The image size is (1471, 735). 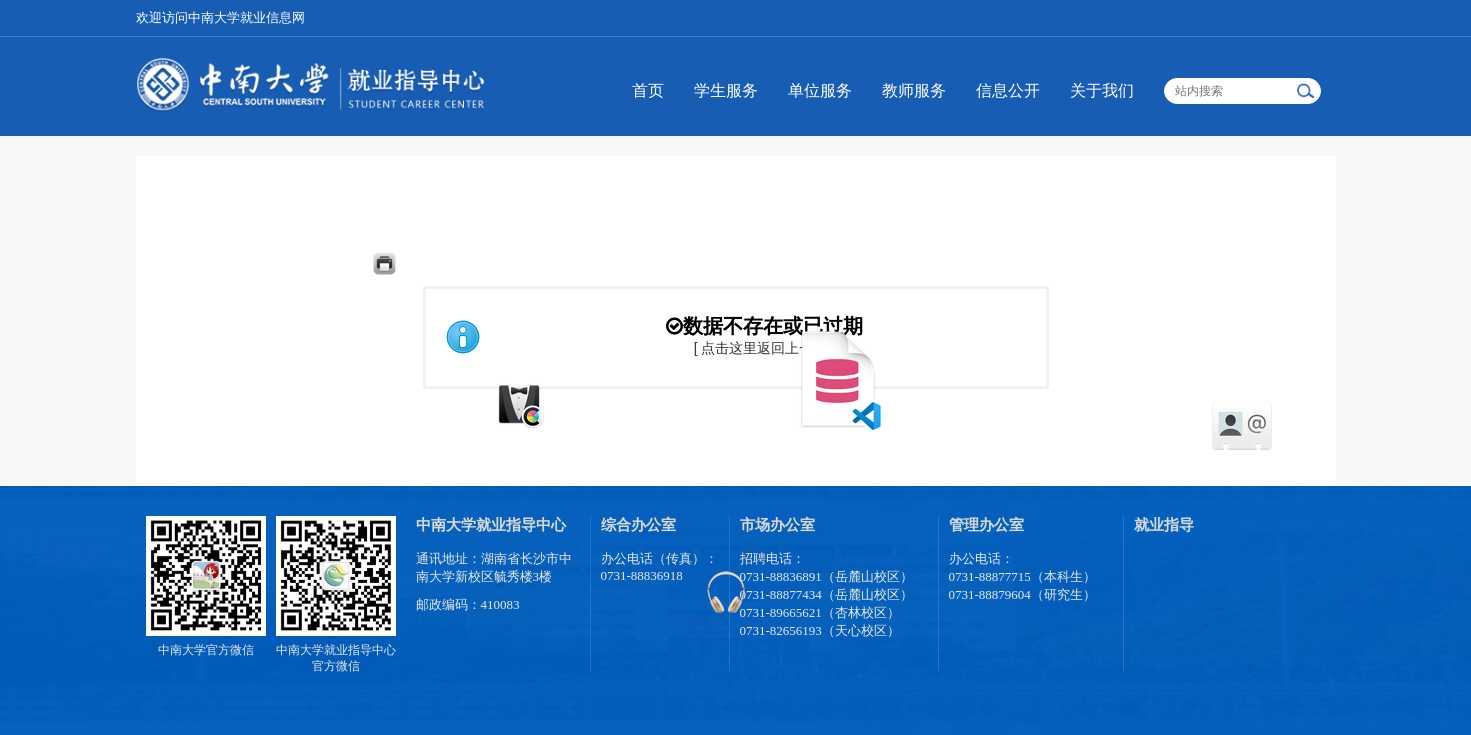 What do you see at coordinates (1242, 426) in the screenshot?
I see `view contact card or vCard file` at bounding box center [1242, 426].